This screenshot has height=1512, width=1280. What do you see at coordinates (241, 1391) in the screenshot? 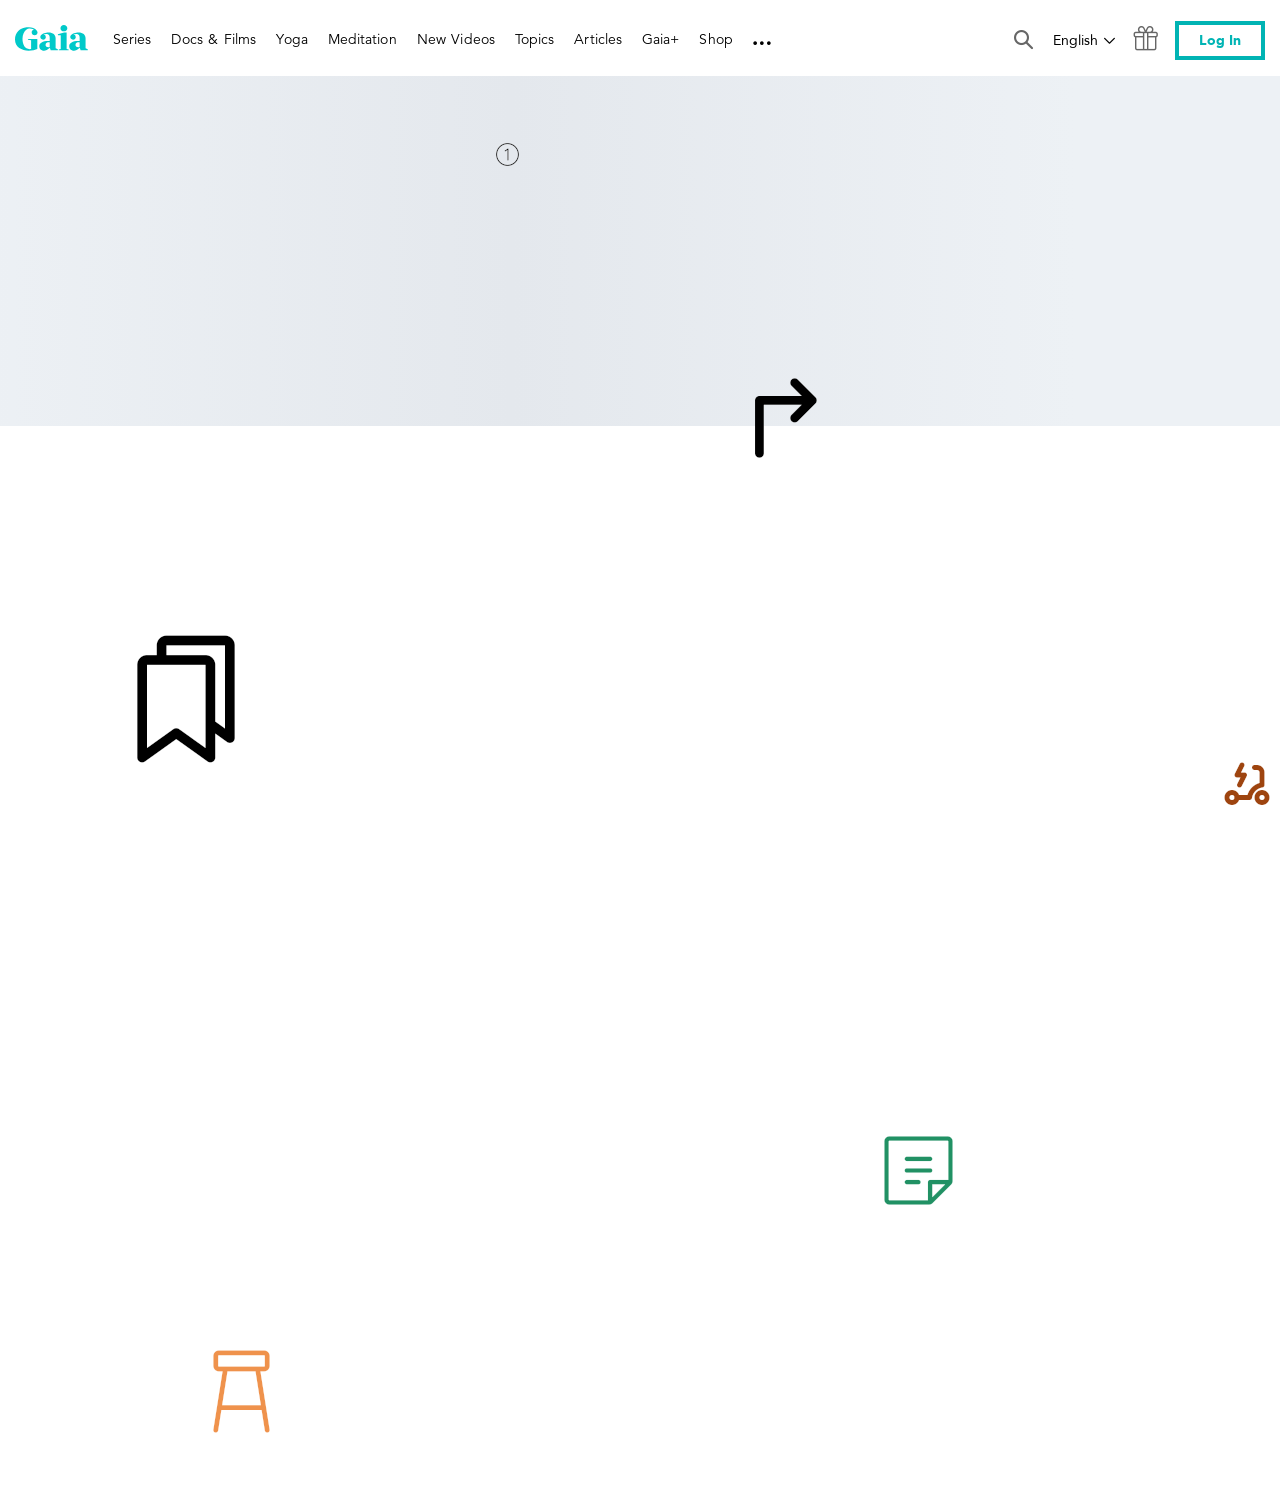
I see `browse furniture or seating options` at bounding box center [241, 1391].